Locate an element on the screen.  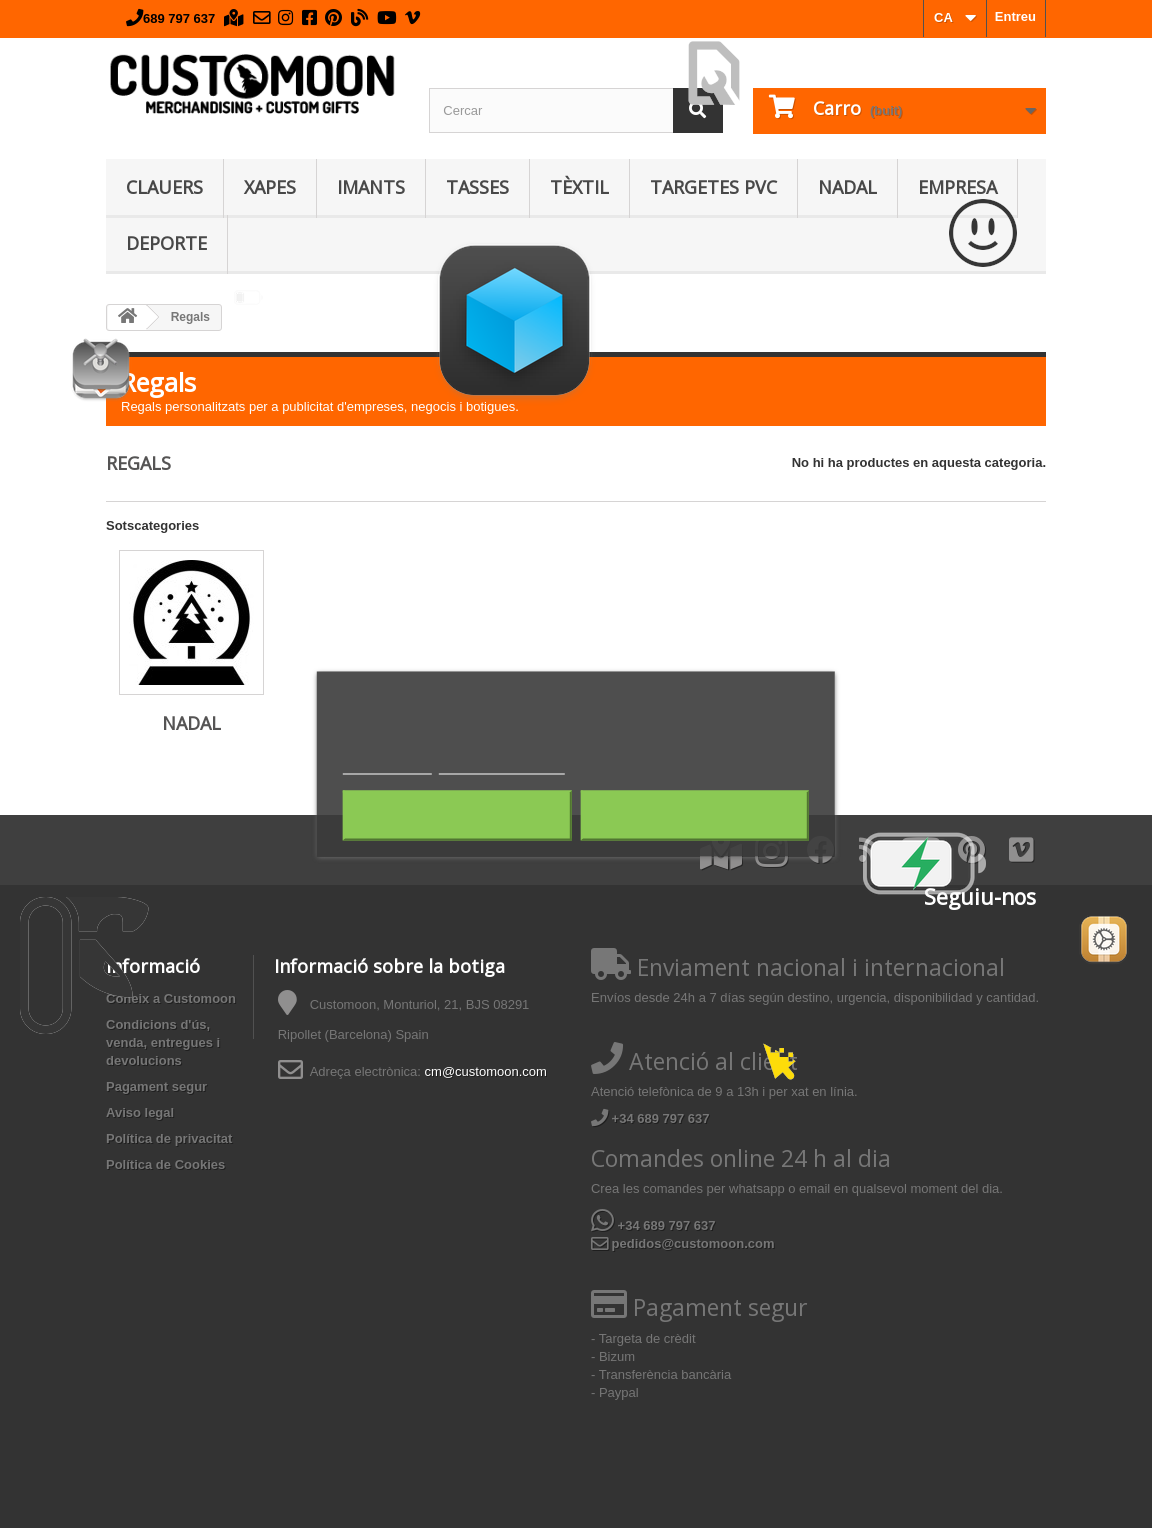
view or edit document properties is located at coordinates (714, 71).